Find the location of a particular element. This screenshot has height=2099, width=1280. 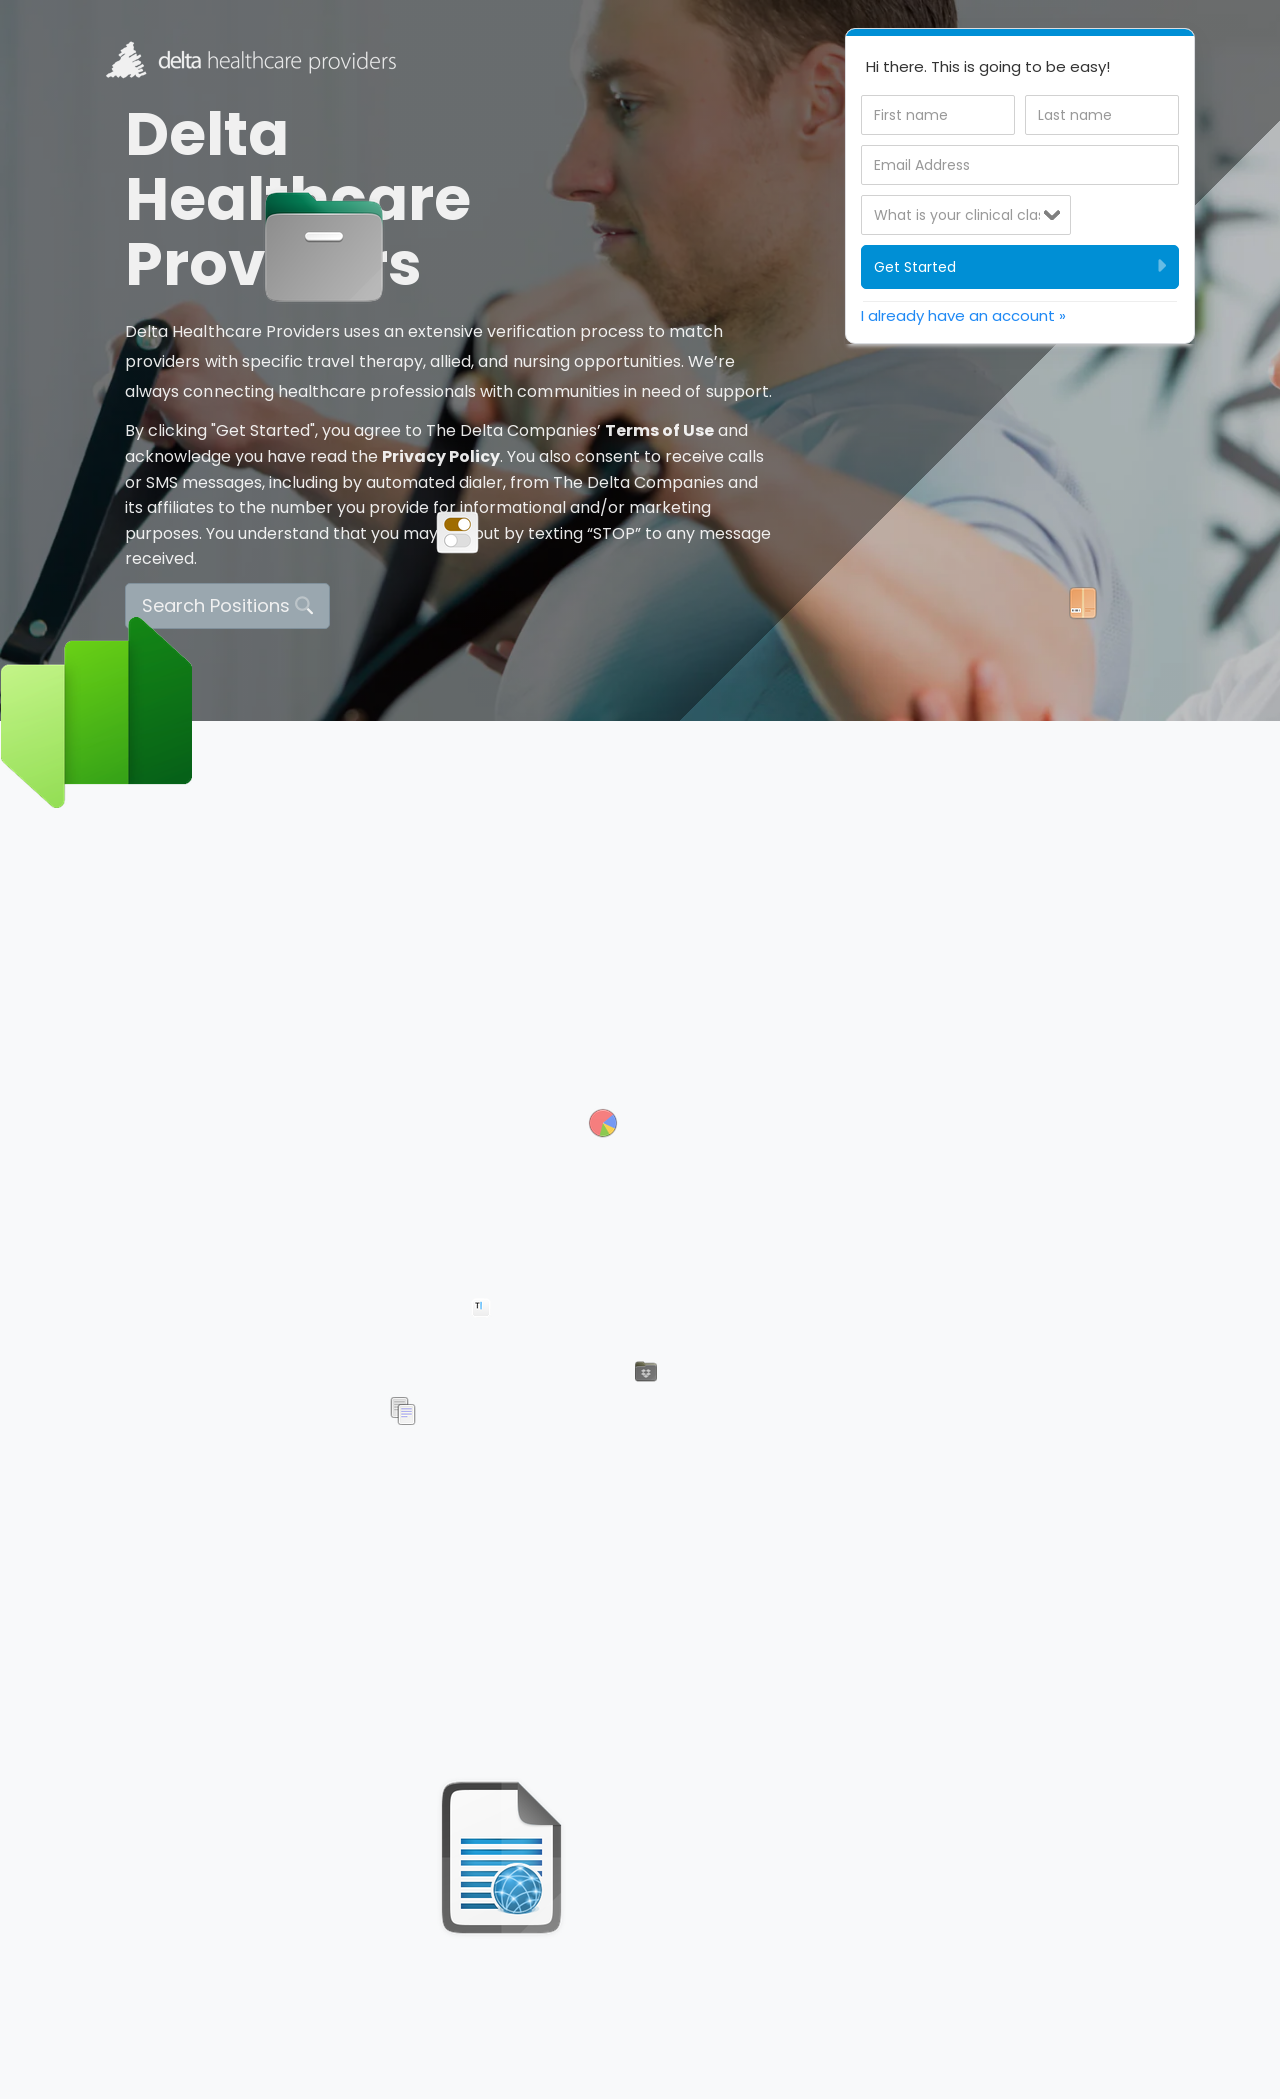

open the file manager application is located at coordinates (324, 247).